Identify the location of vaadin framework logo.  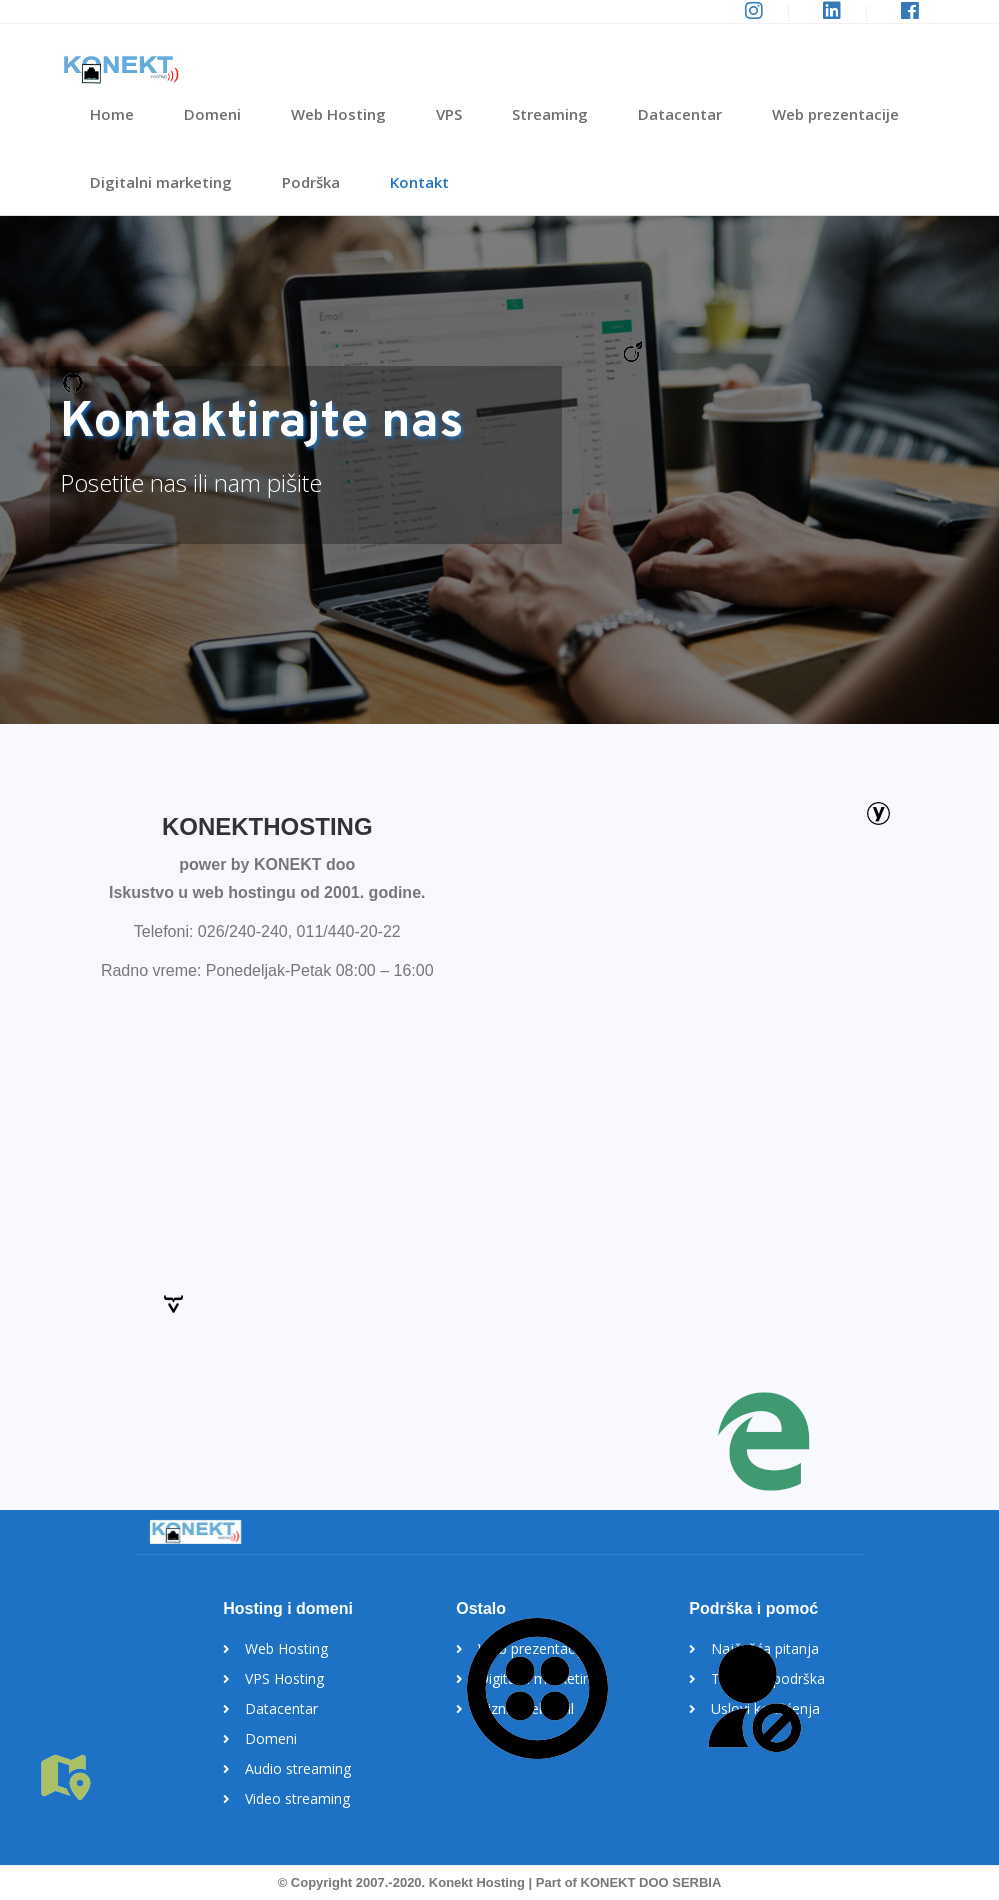
(173, 1304).